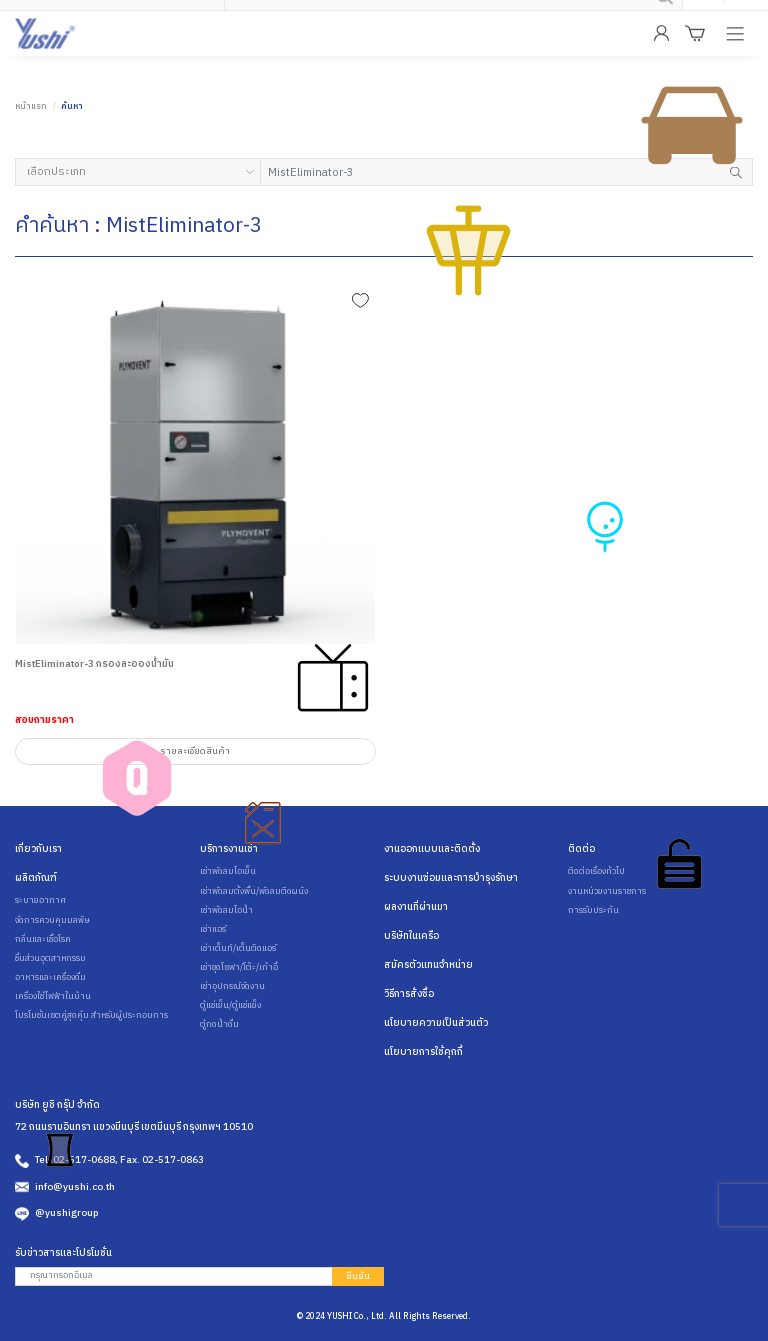 This screenshot has height=1341, width=768. I want to click on unlocked or unsecured state, so click(679, 866).